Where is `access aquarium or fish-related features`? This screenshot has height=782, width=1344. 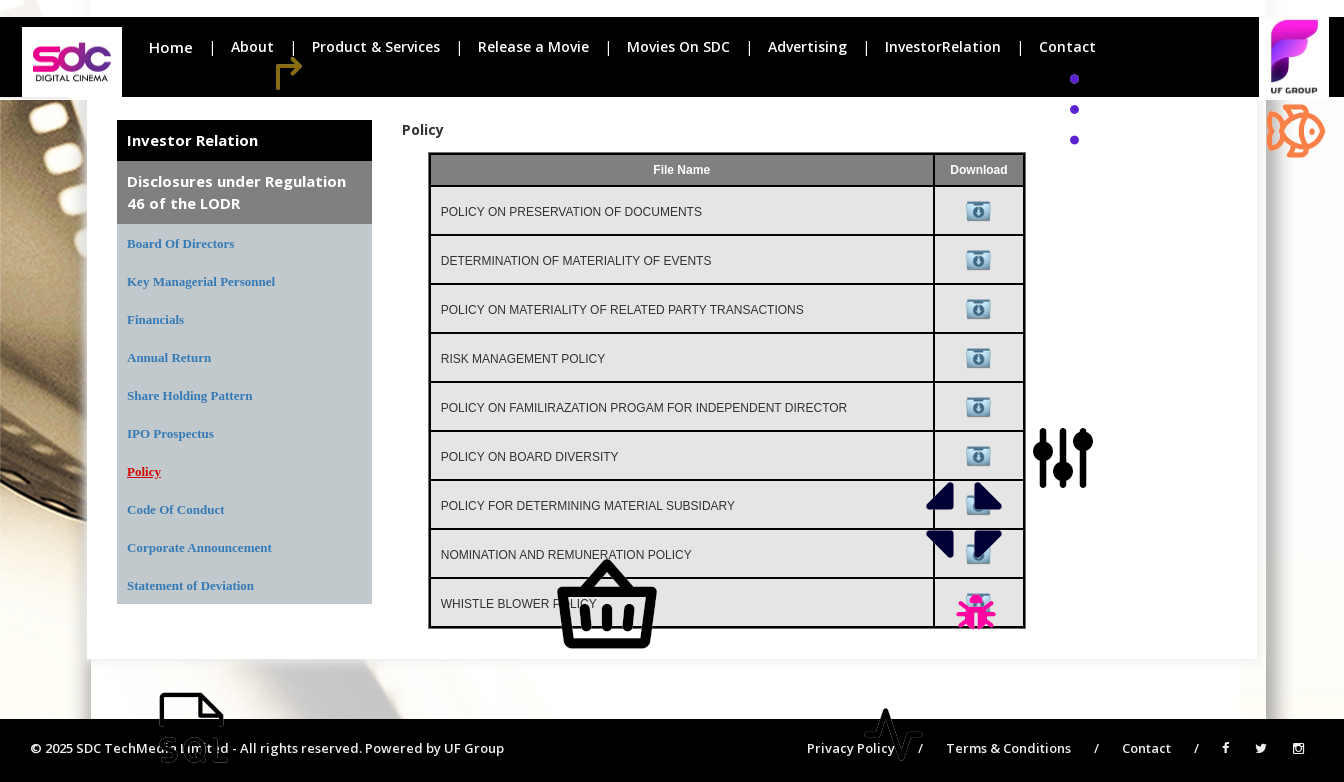 access aquarium or fish-related features is located at coordinates (1296, 131).